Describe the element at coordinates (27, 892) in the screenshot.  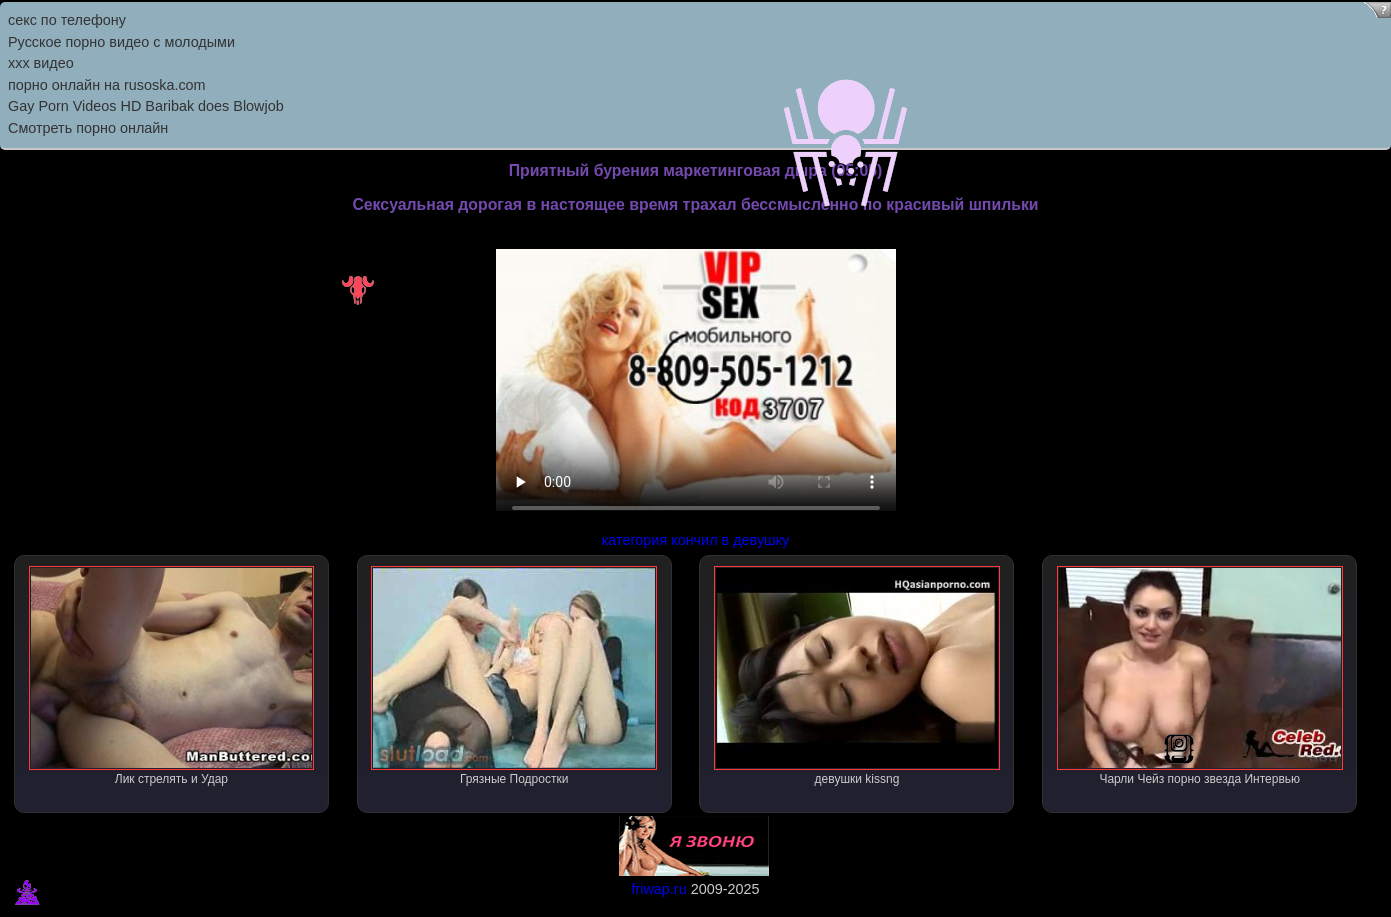
I see `koholint egg icon from the legend of zelda: link's awakening` at that location.